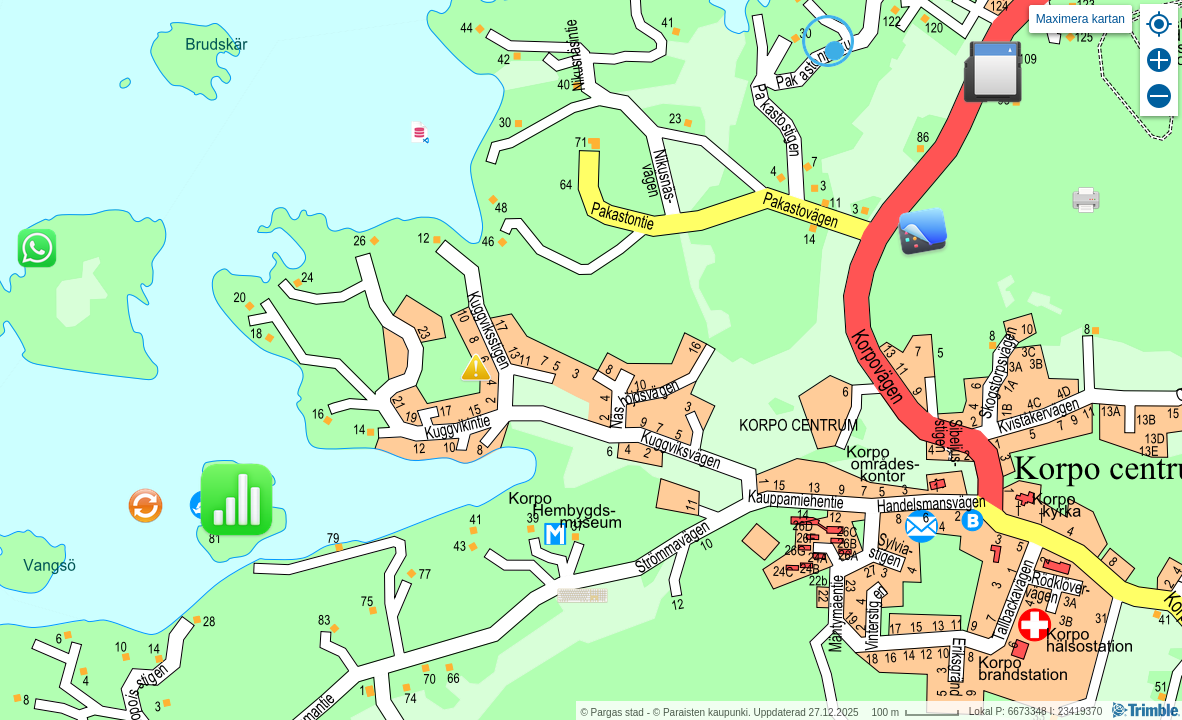 This screenshot has width=1182, height=720. What do you see at coordinates (145, 505) in the screenshot?
I see `sync data across devices or services` at bounding box center [145, 505].